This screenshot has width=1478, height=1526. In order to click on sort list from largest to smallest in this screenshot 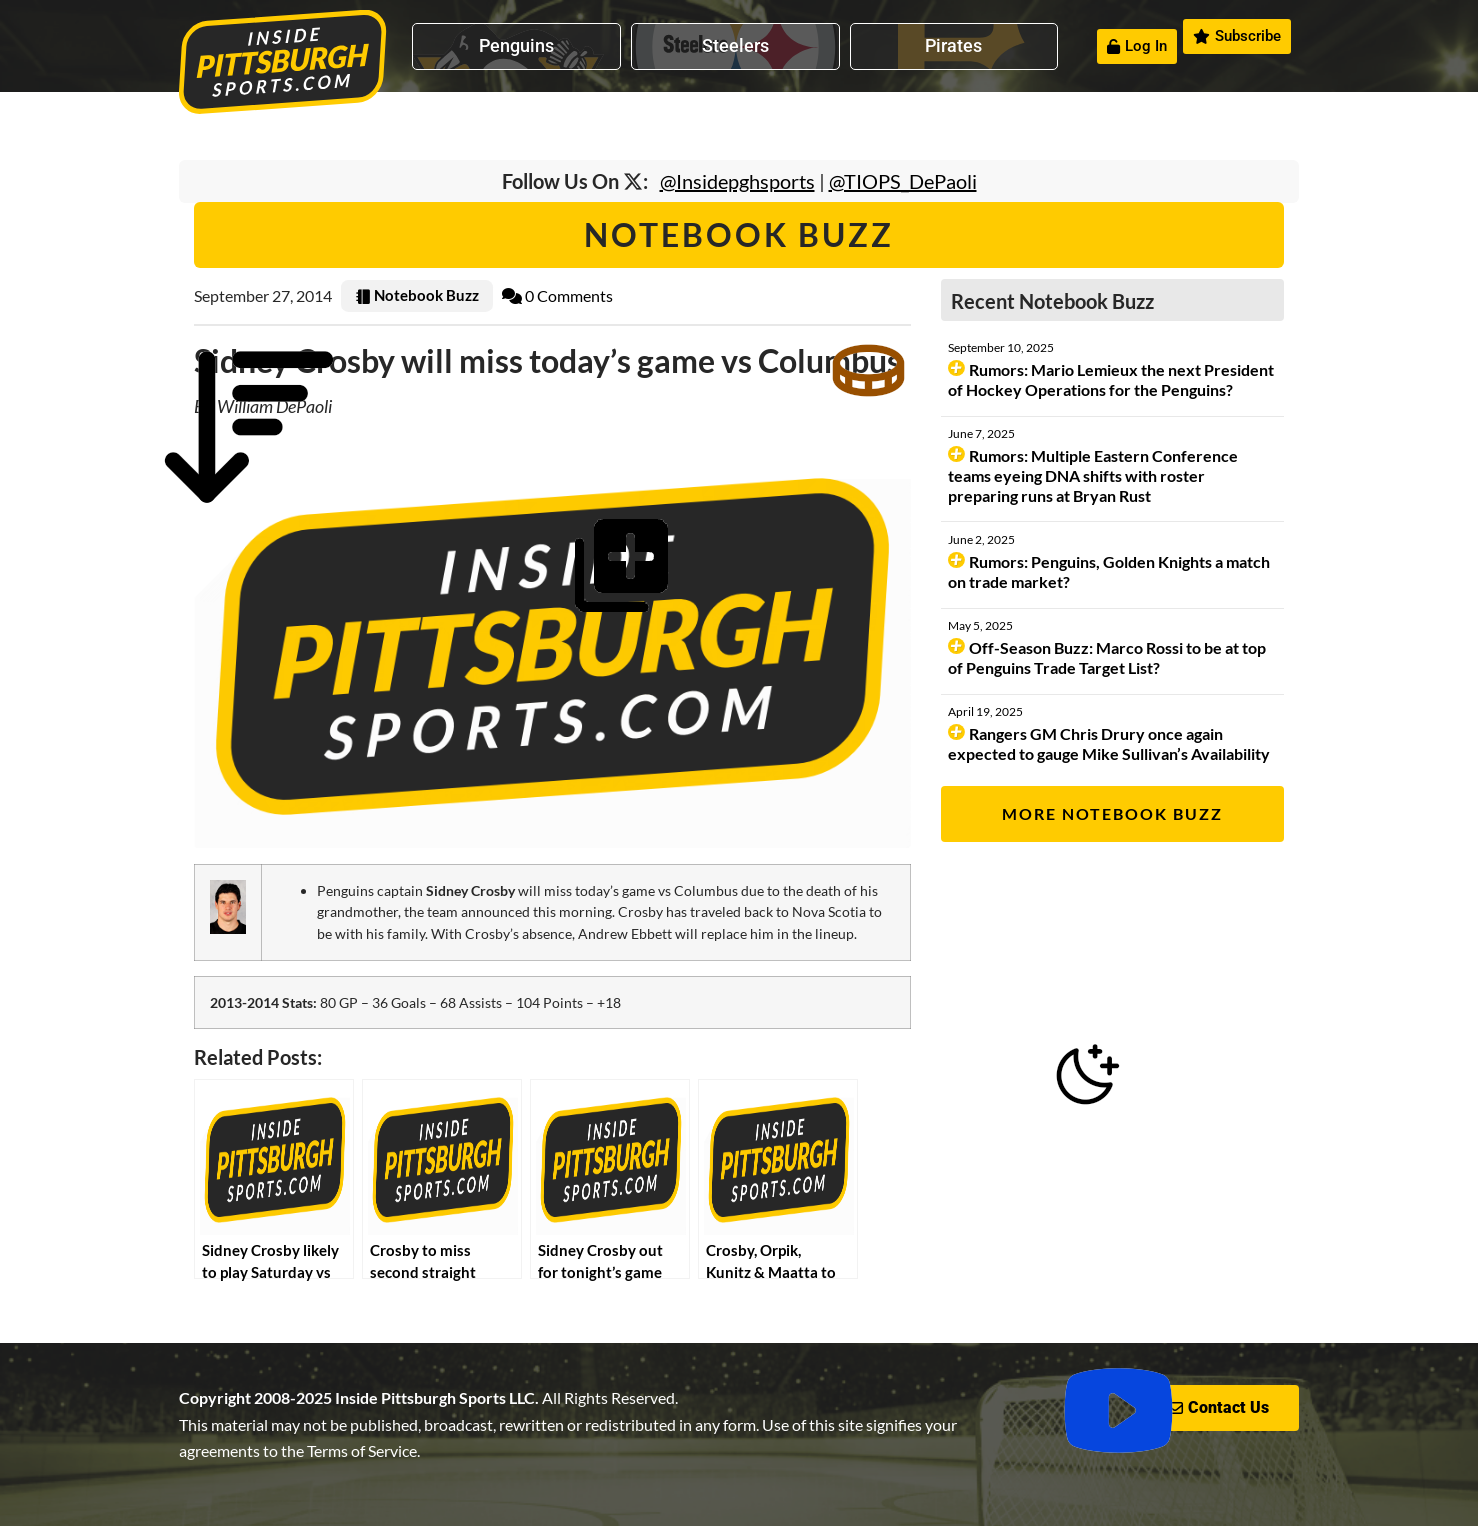, I will do `click(249, 427)`.